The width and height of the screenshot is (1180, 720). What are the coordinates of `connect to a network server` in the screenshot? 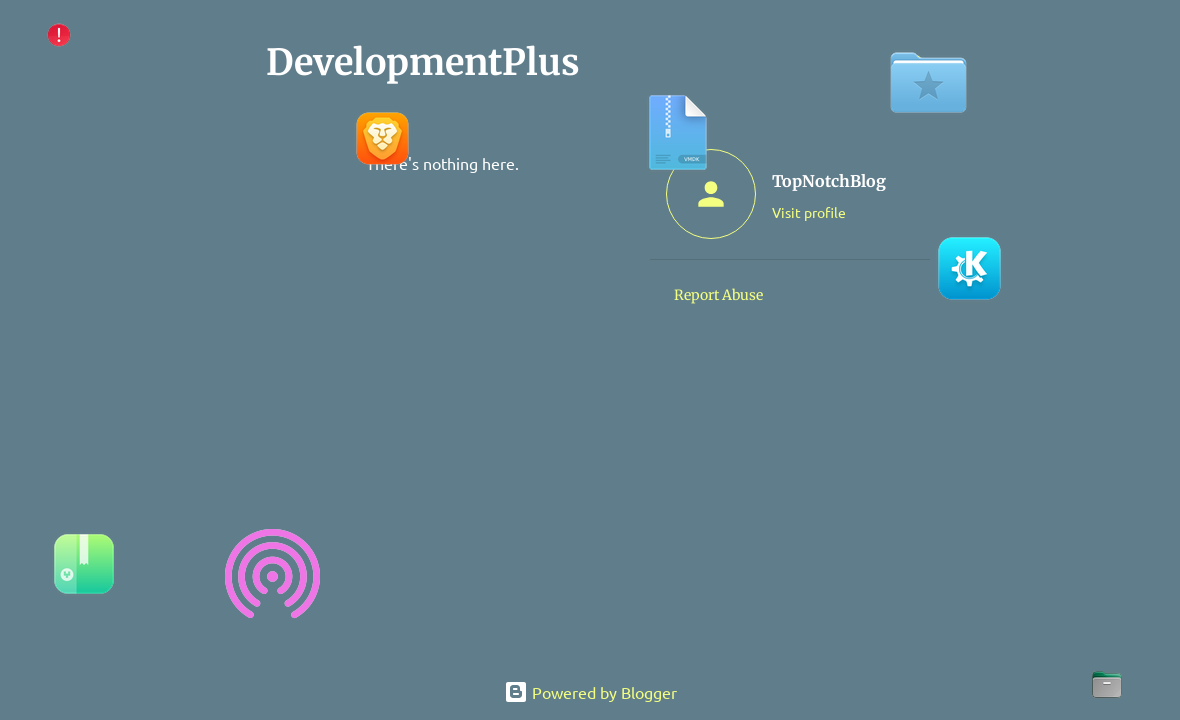 It's located at (272, 576).